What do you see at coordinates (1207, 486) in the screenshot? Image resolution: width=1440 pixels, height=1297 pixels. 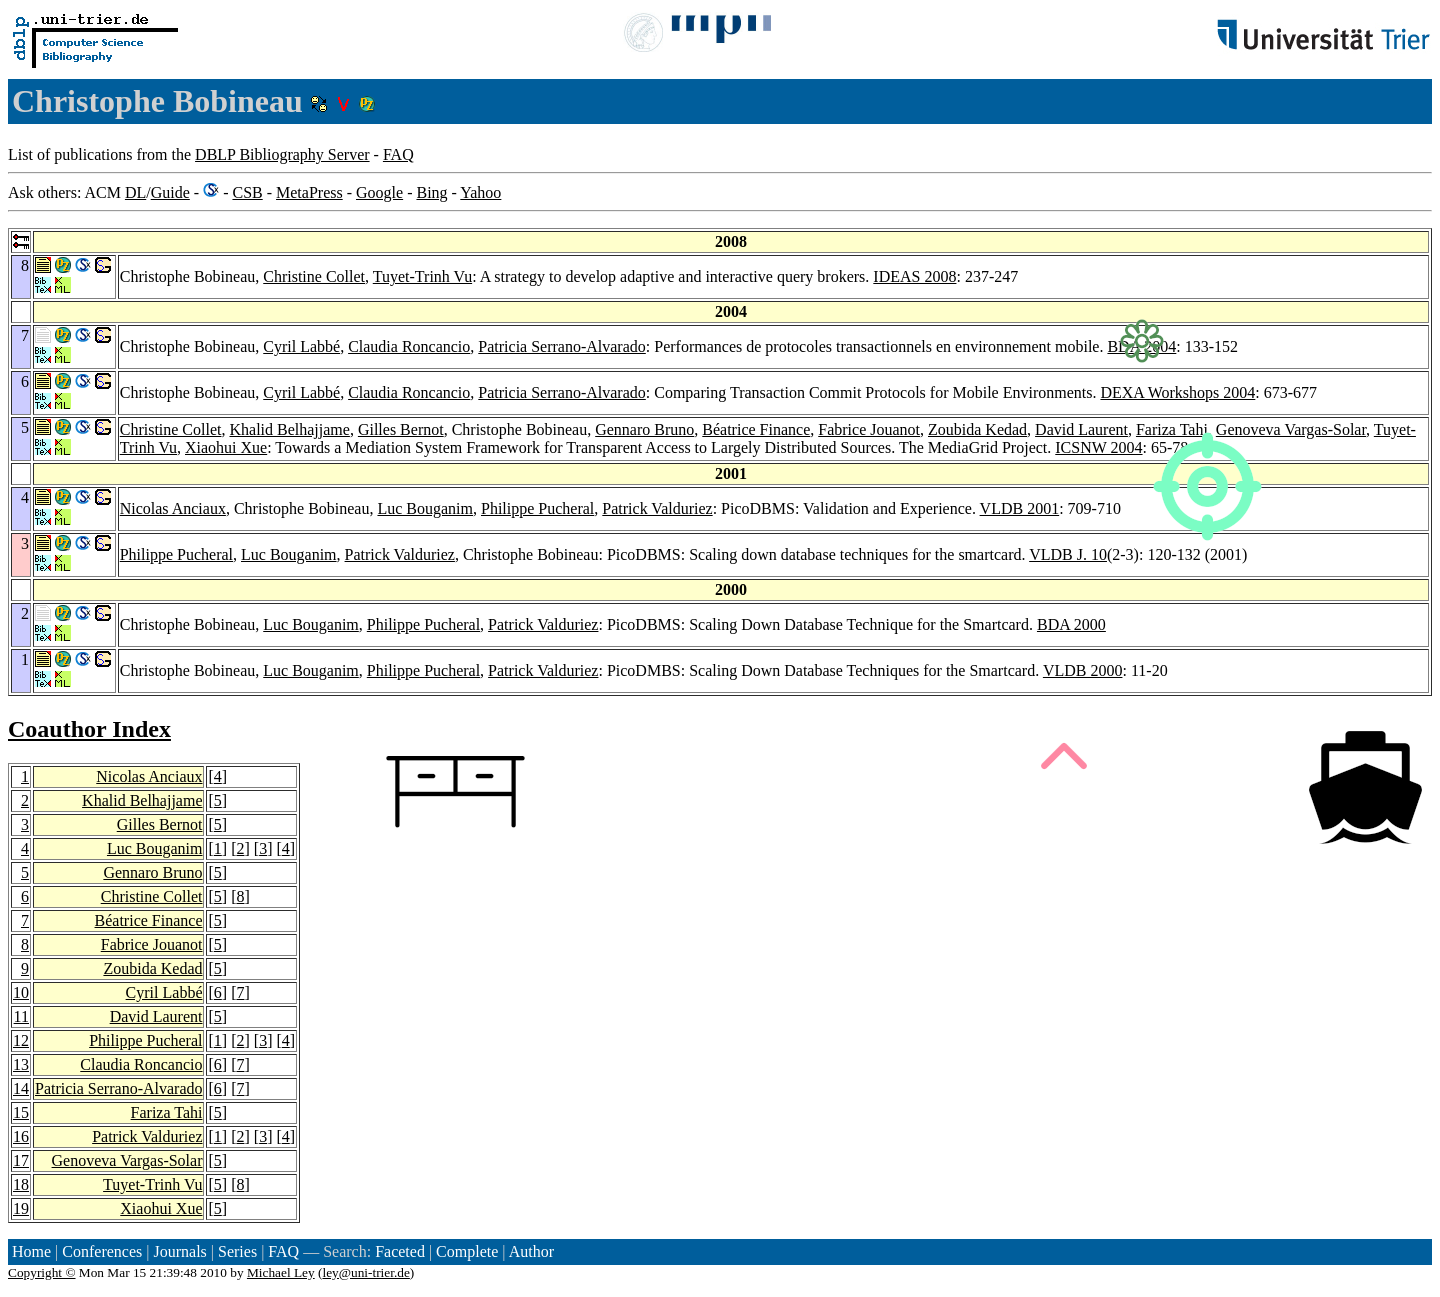 I see `center map on current location` at bounding box center [1207, 486].